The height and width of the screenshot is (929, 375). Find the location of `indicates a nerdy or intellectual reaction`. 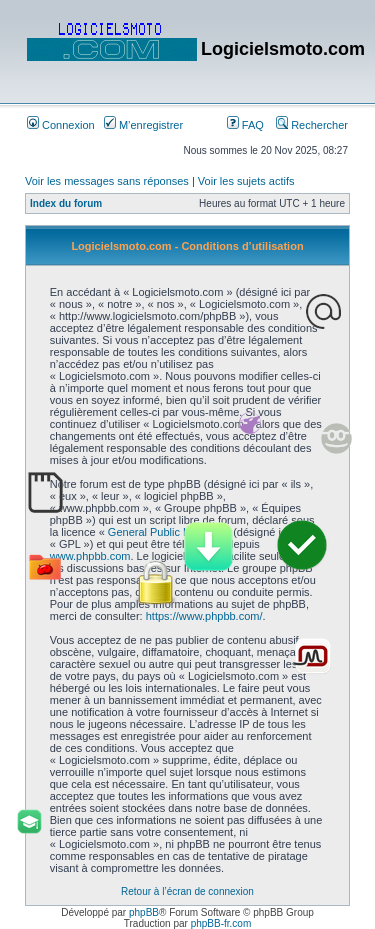

indicates a nerdy or intellectual reaction is located at coordinates (336, 438).